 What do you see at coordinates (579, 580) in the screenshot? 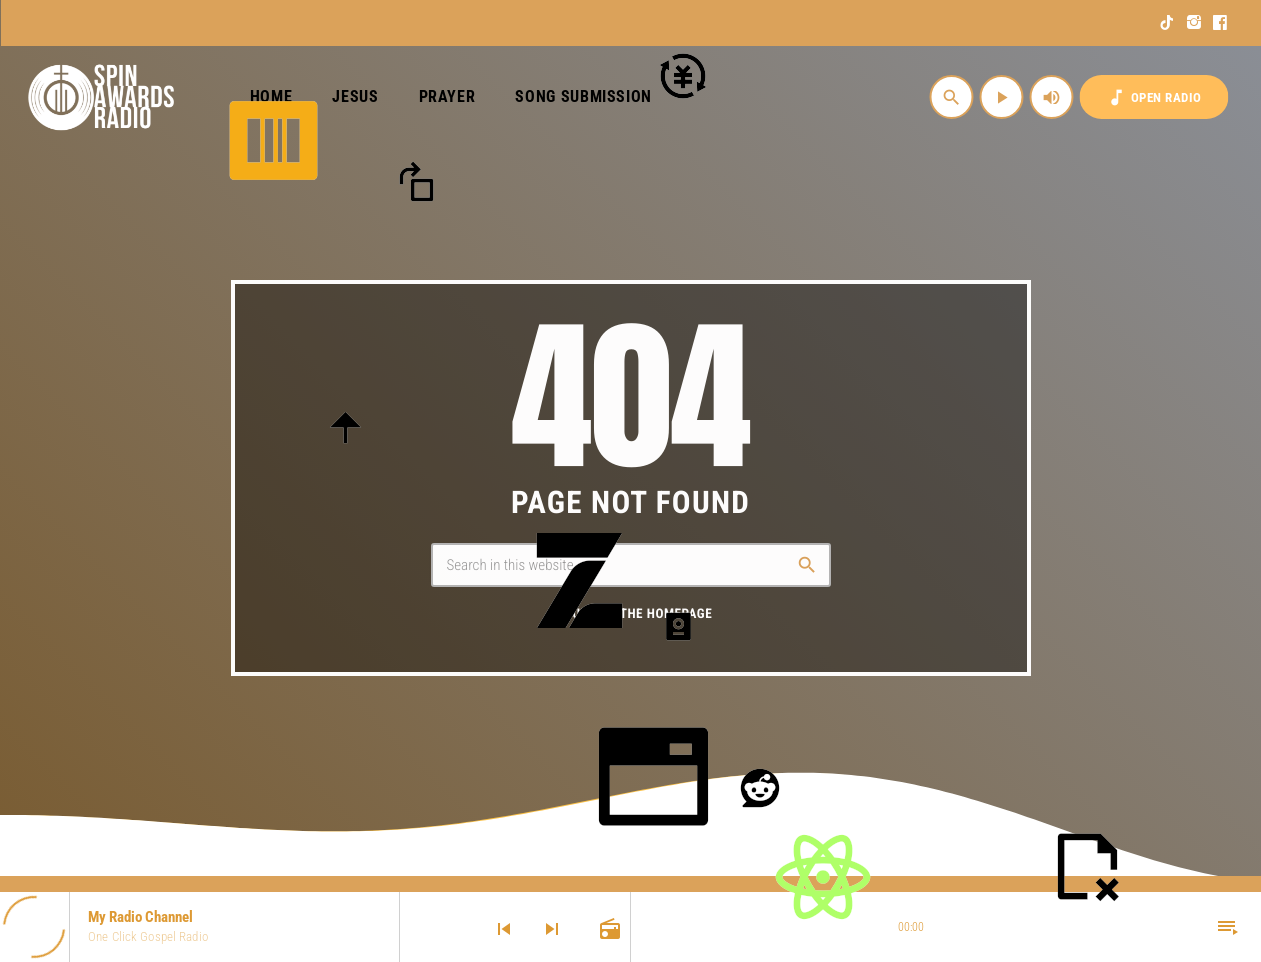
I see `OpenZeppelin brand logo` at bounding box center [579, 580].